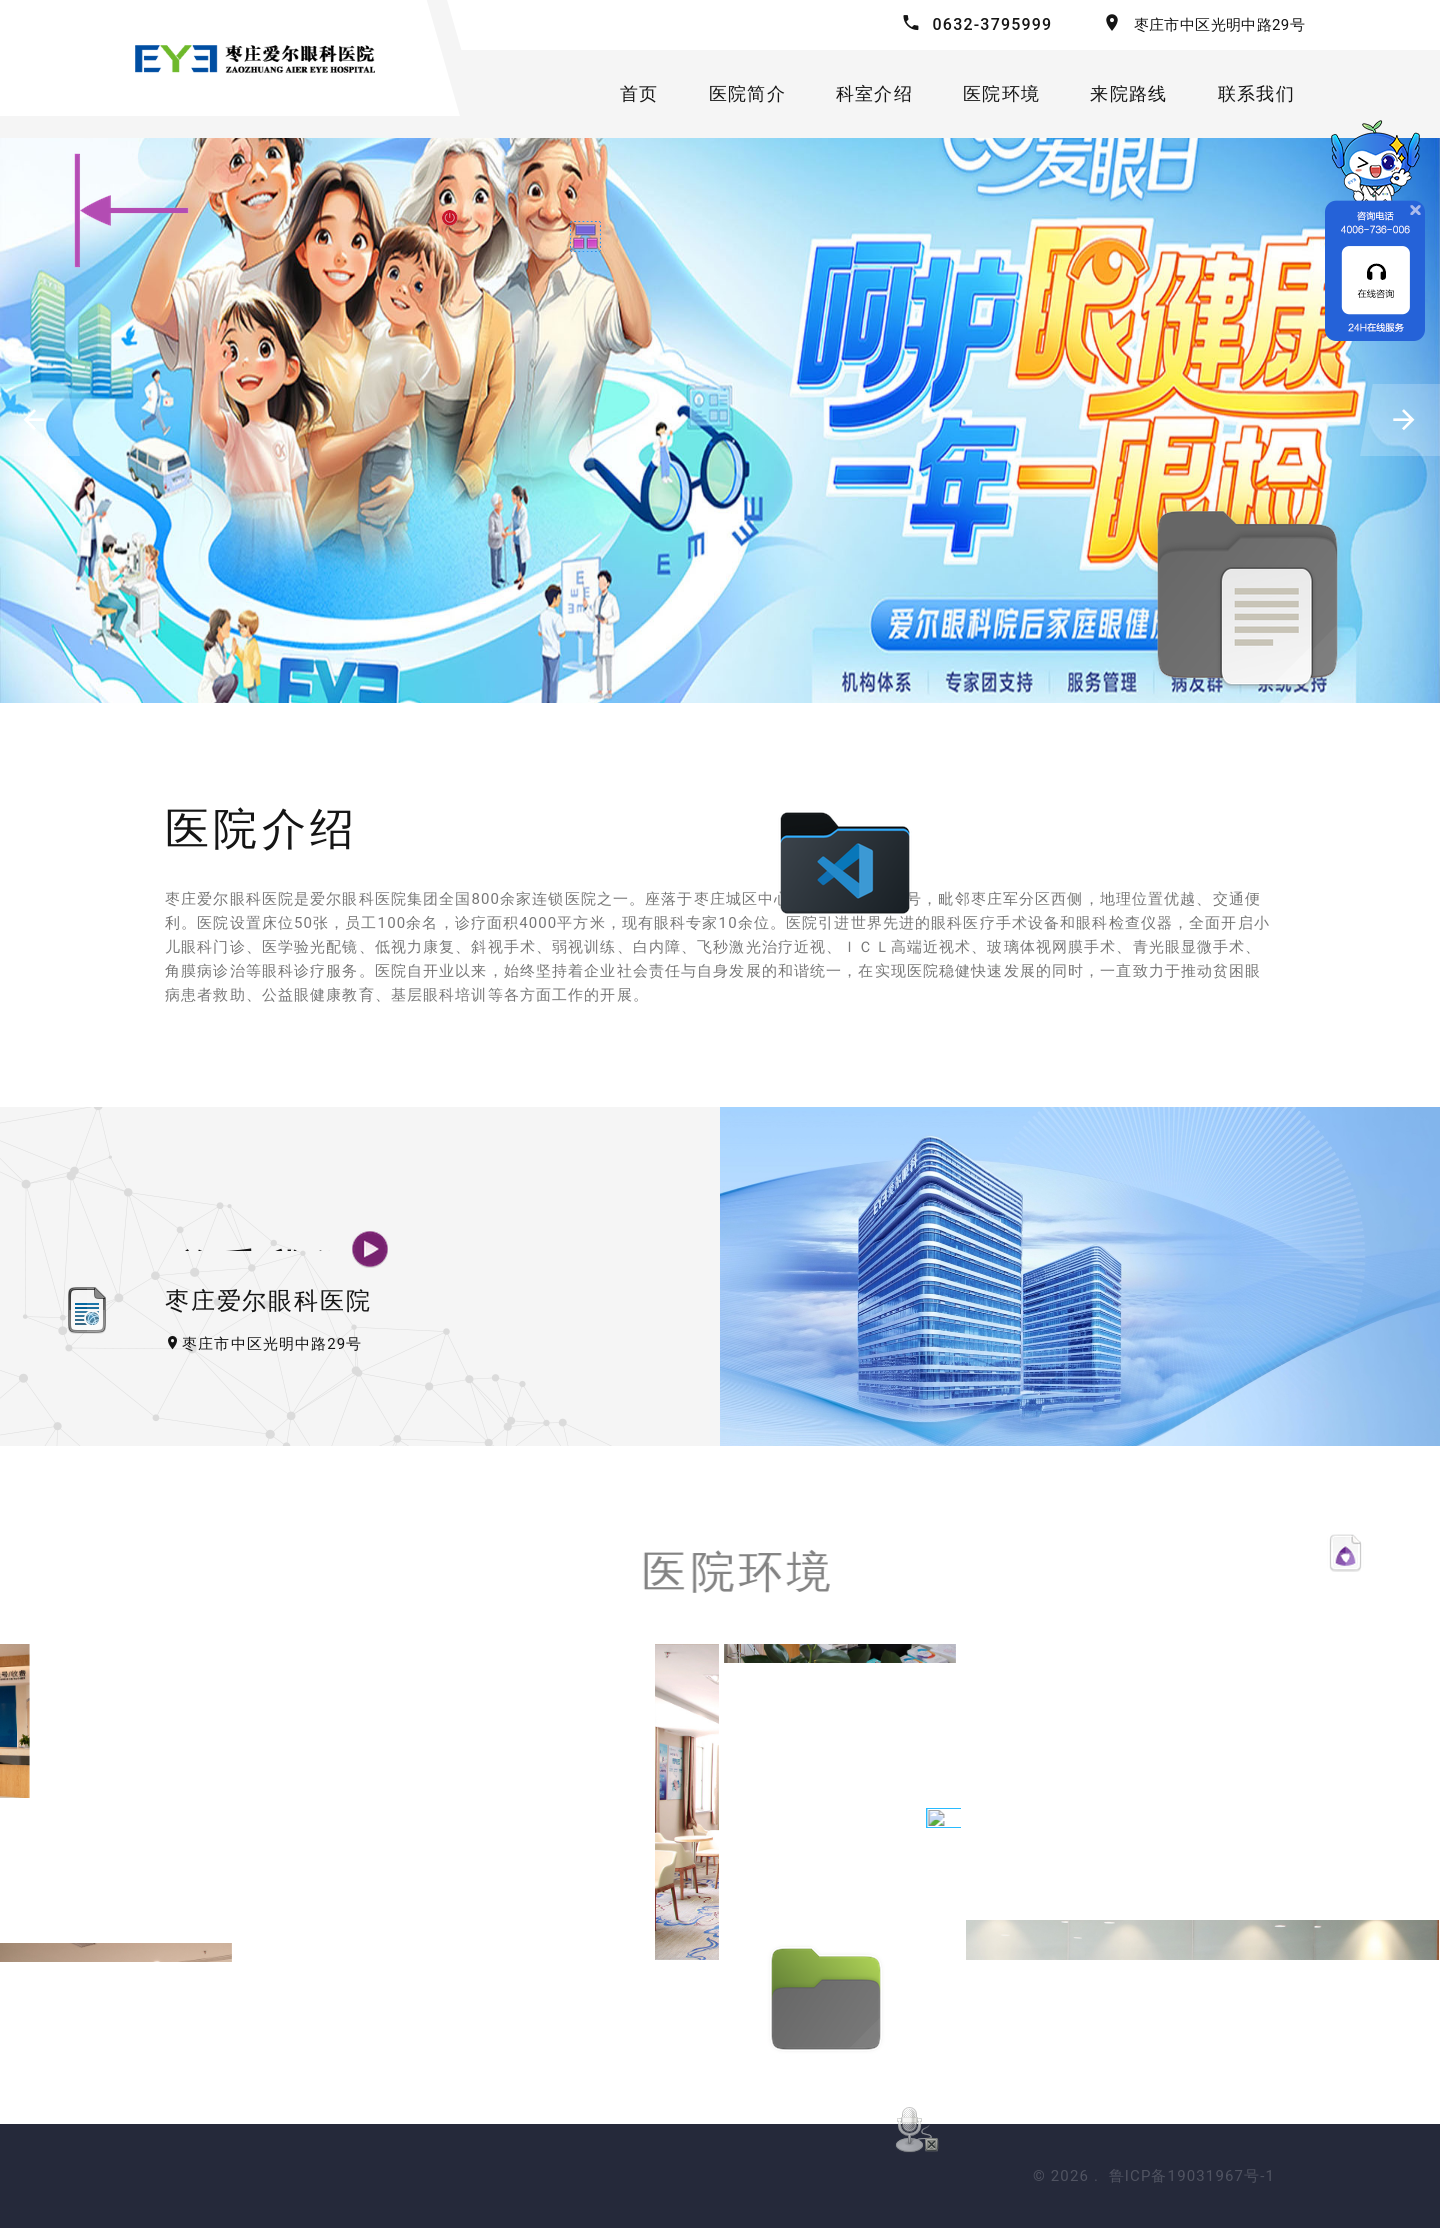 Image resolution: width=1440 pixels, height=2228 pixels. What do you see at coordinates (87, 1310) in the screenshot?
I see `libreoffice web document file type` at bounding box center [87, 1310].